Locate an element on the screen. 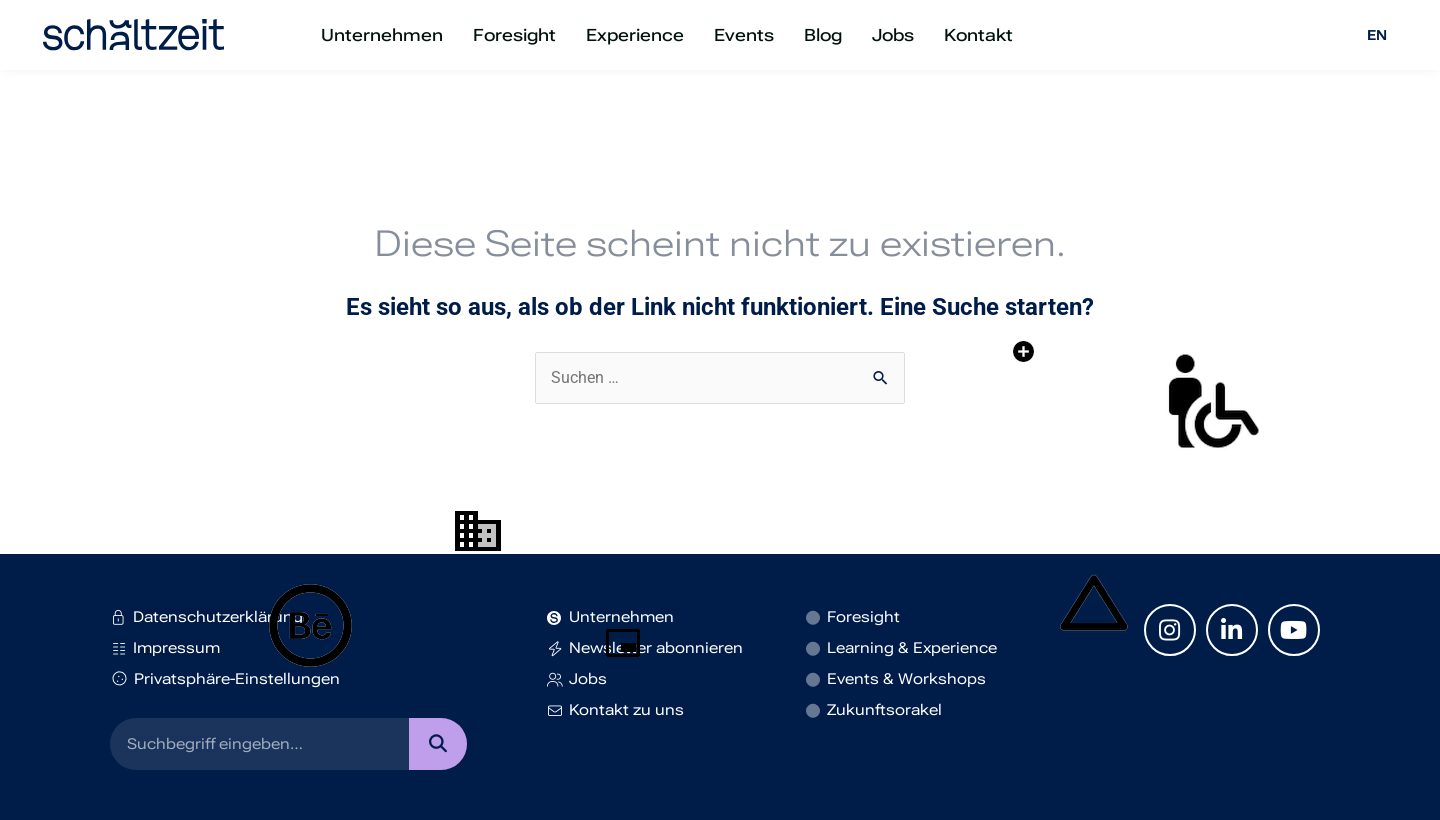 The image size is (1440, 820). visit Behance profile is located at coordinates (310, 625).